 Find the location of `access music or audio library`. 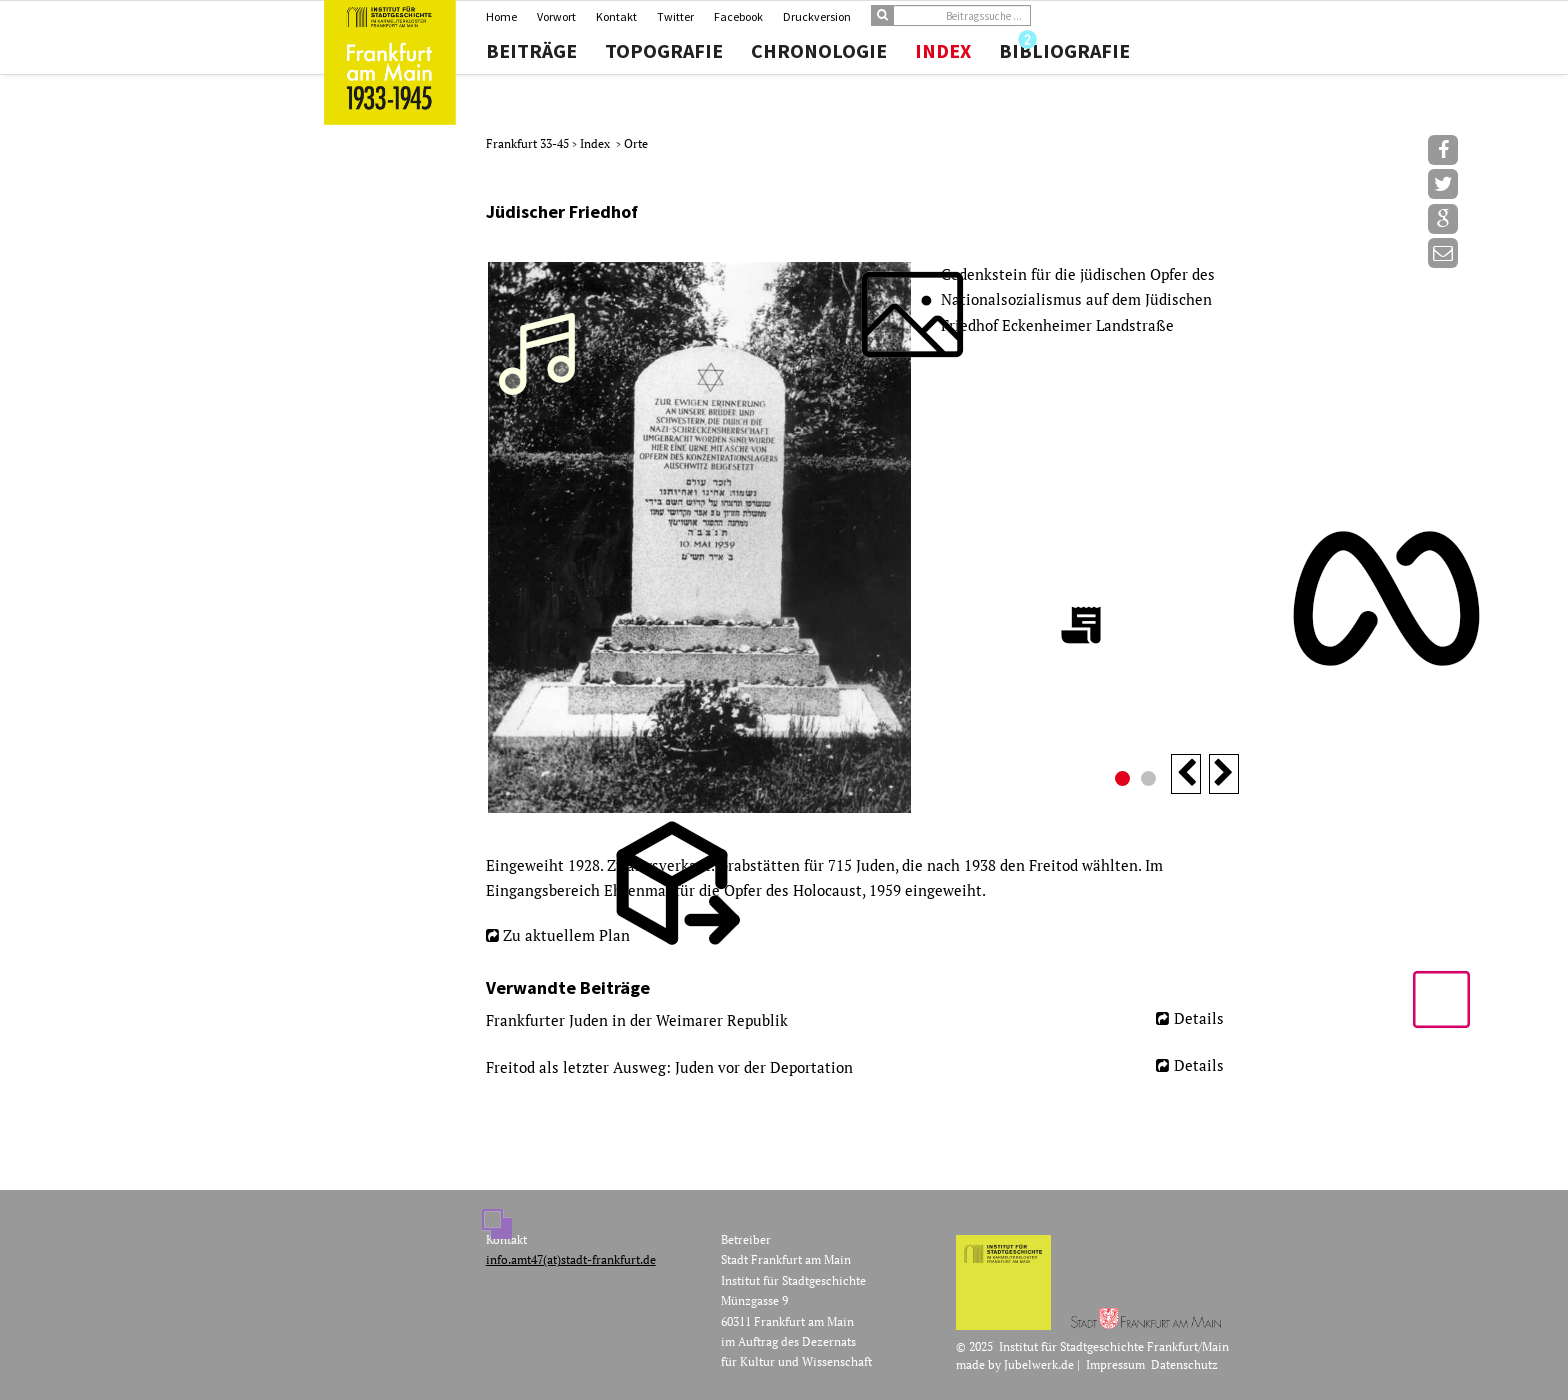

access music or audio library is located at coordinates (541, 355).